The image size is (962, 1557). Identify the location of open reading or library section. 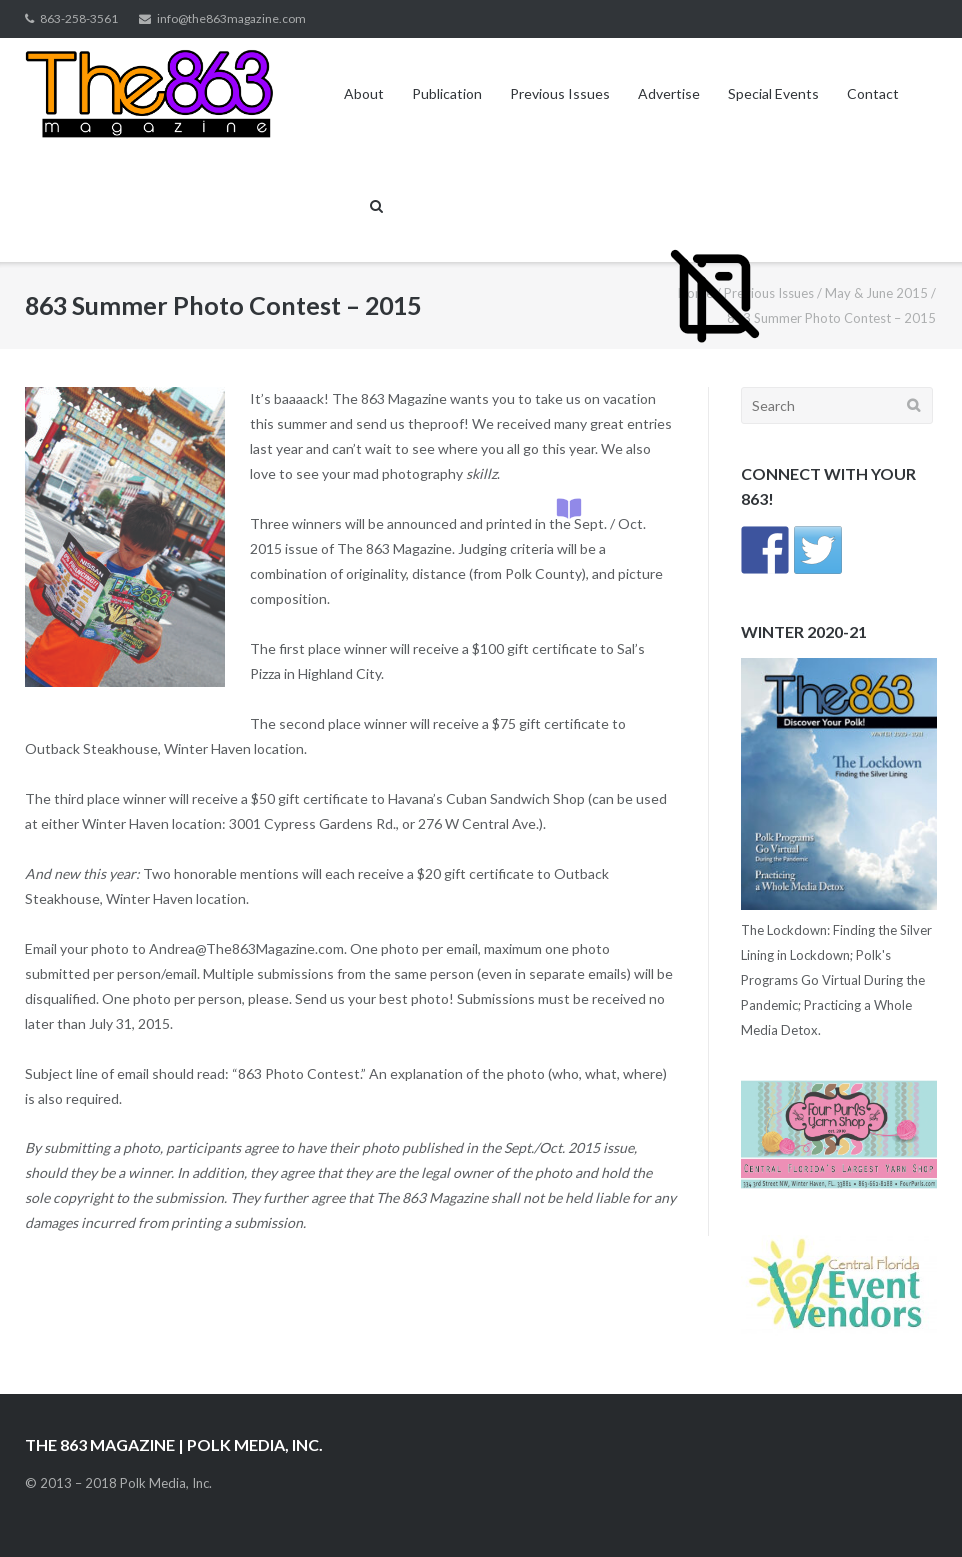
(569, 509).